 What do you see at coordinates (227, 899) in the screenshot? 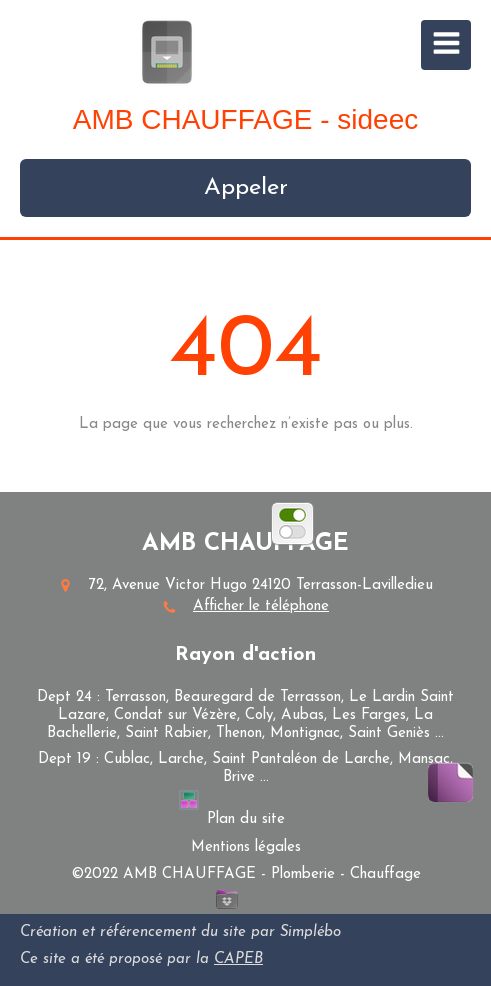
I see `open your Dropbox folder` at bounding box center [227, 899].